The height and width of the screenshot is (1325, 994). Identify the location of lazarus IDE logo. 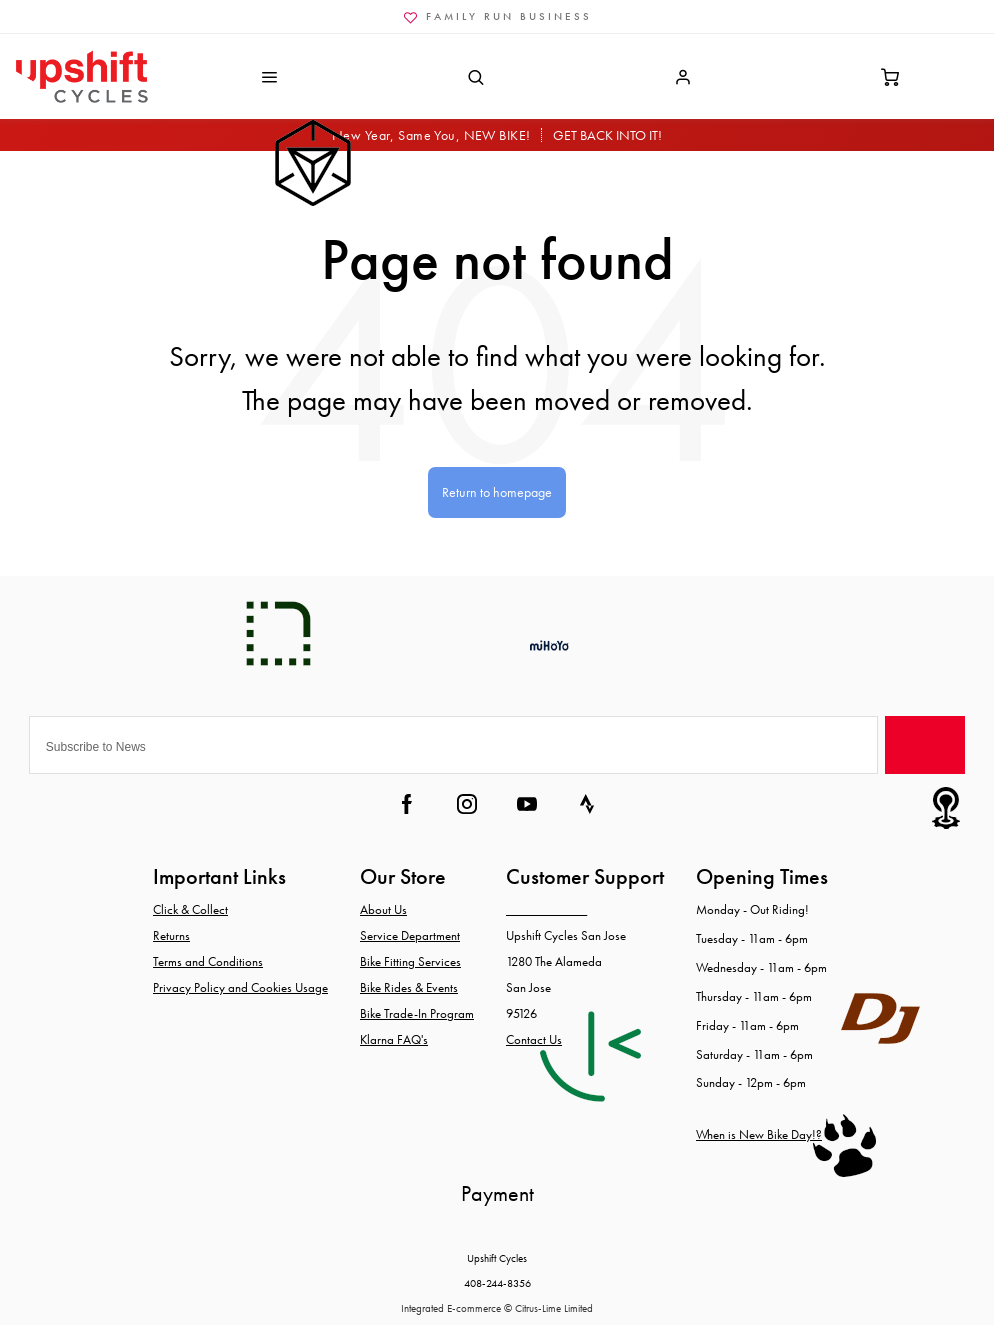
(844, 1145).